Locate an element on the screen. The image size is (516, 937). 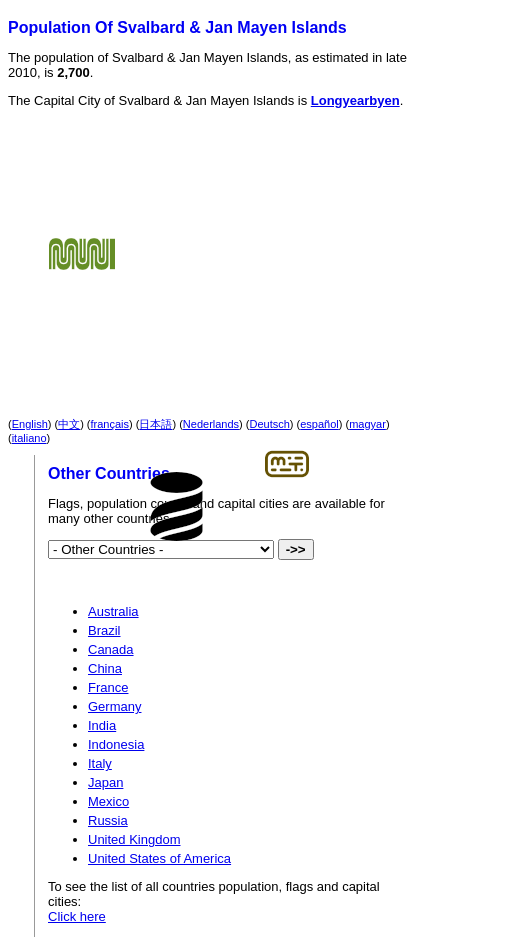
open monkeytype typing test website is located at coordinates (287, 464).